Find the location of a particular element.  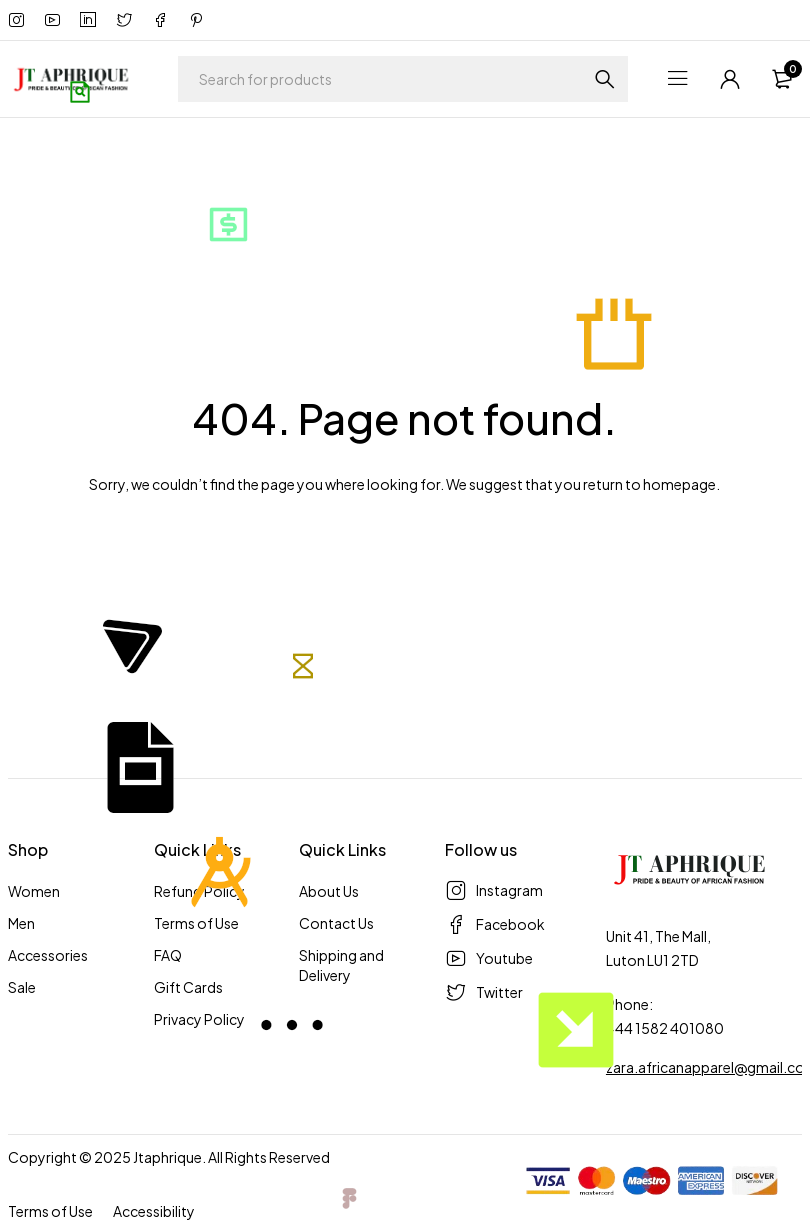

search within a document is located at coordinates (80, 92).